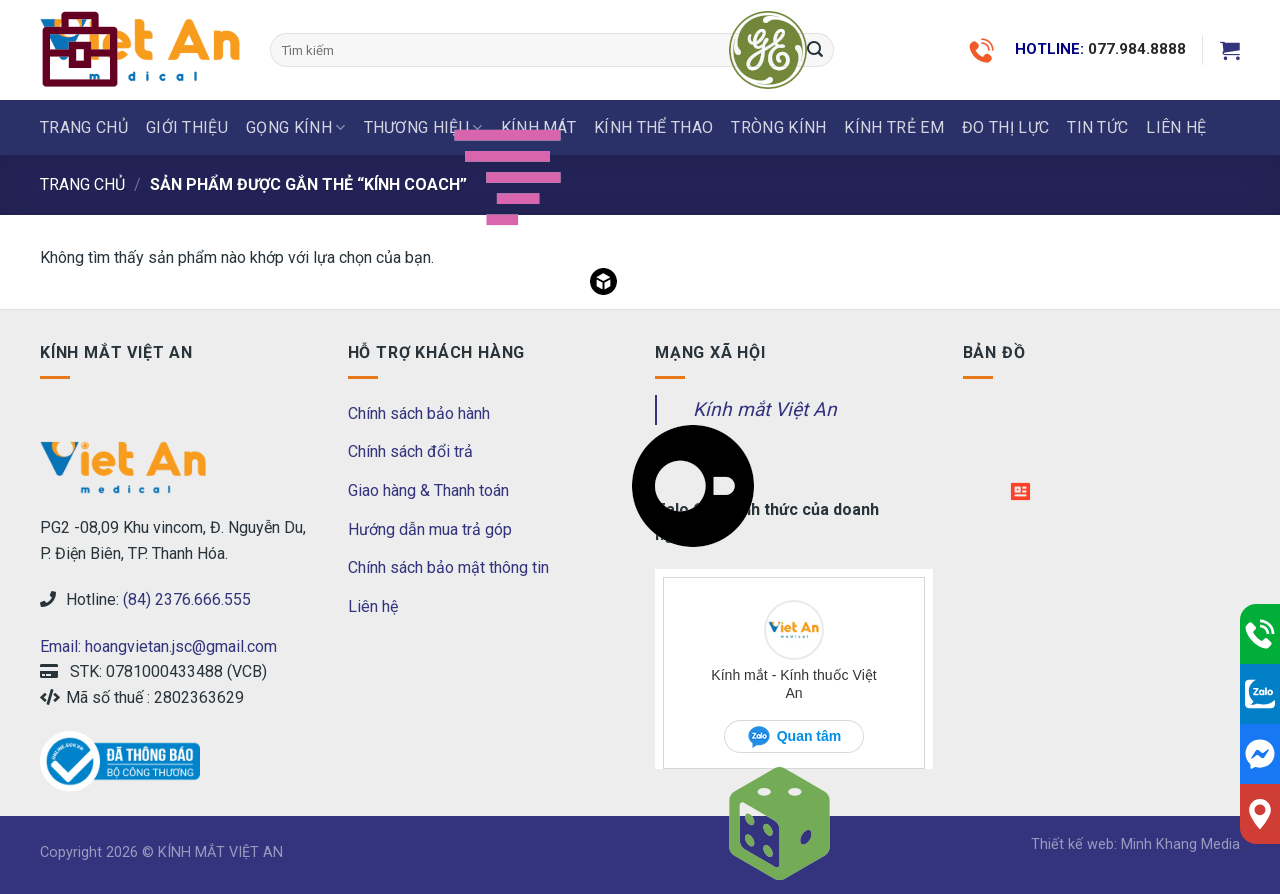  What do you see at coordinates (80, 53) in the screenshot?
I see `access work or business documents` at bounding box center [80, 53].